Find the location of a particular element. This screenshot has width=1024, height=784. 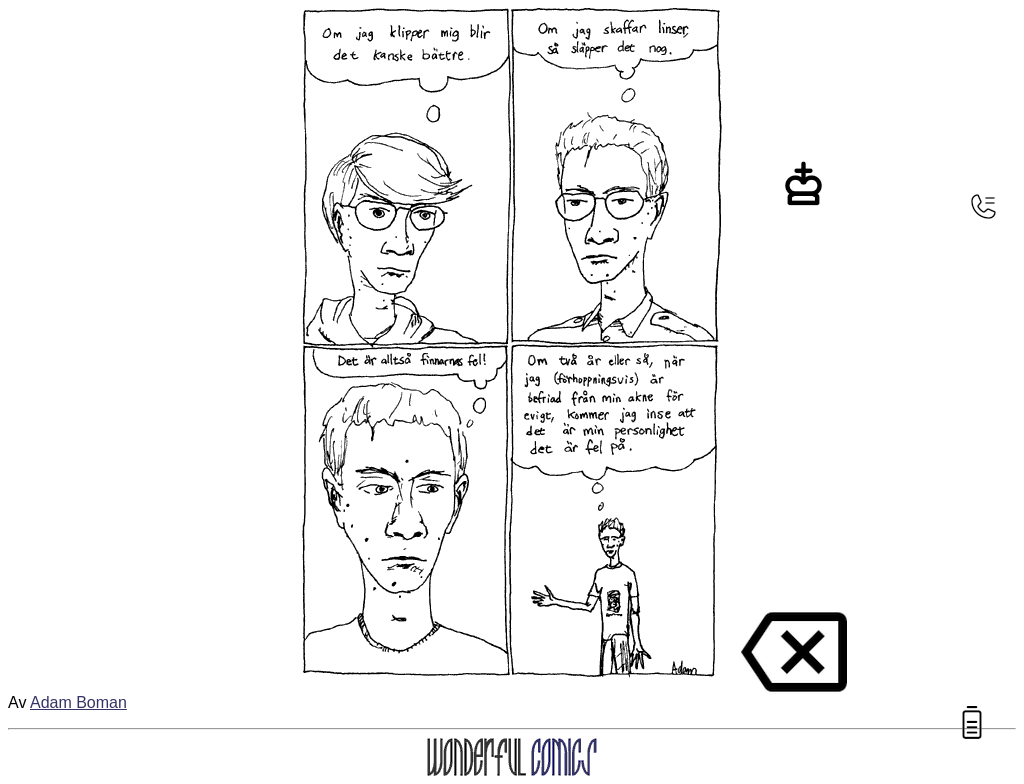

view call log or phone history is located at coordinates (984, 206).